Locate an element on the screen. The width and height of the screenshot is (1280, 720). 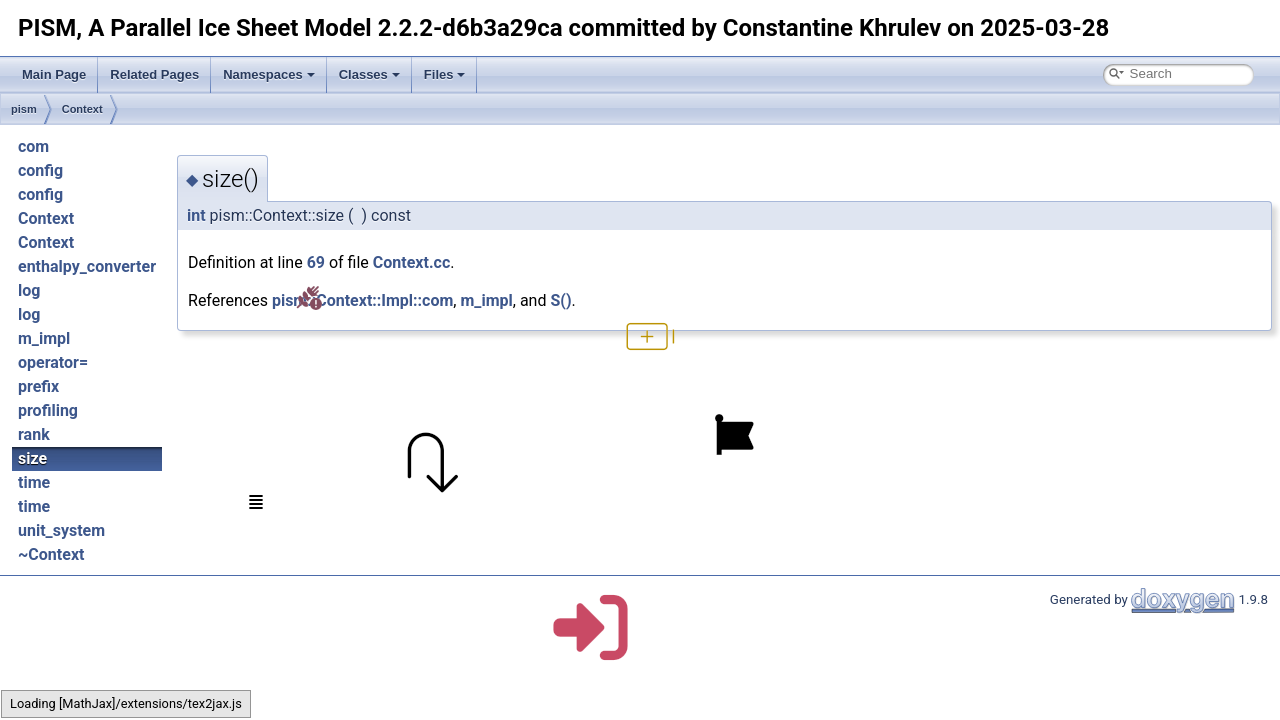
redo or repeat last action is located at coordinates (430, 462).